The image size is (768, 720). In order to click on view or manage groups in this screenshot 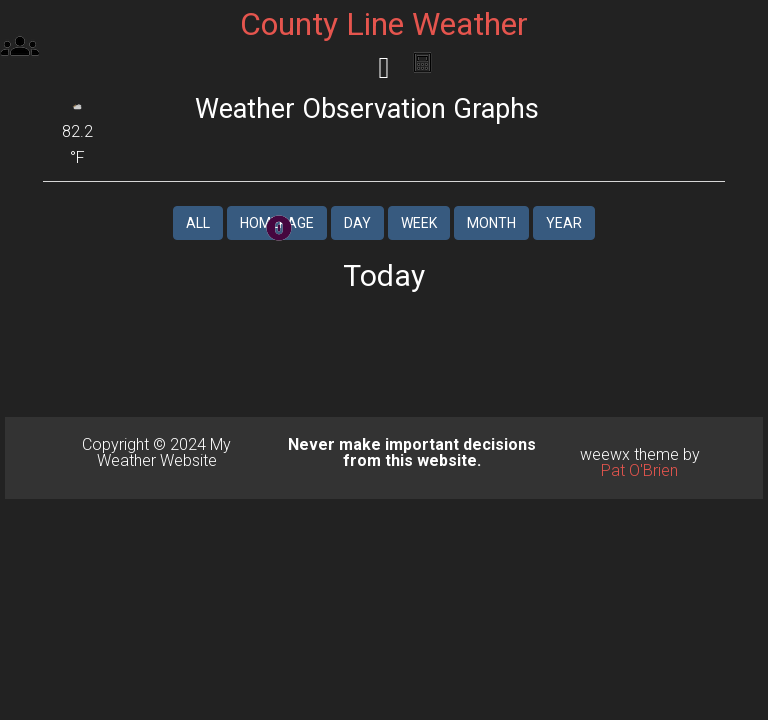, I will do `click(20, 46)`.